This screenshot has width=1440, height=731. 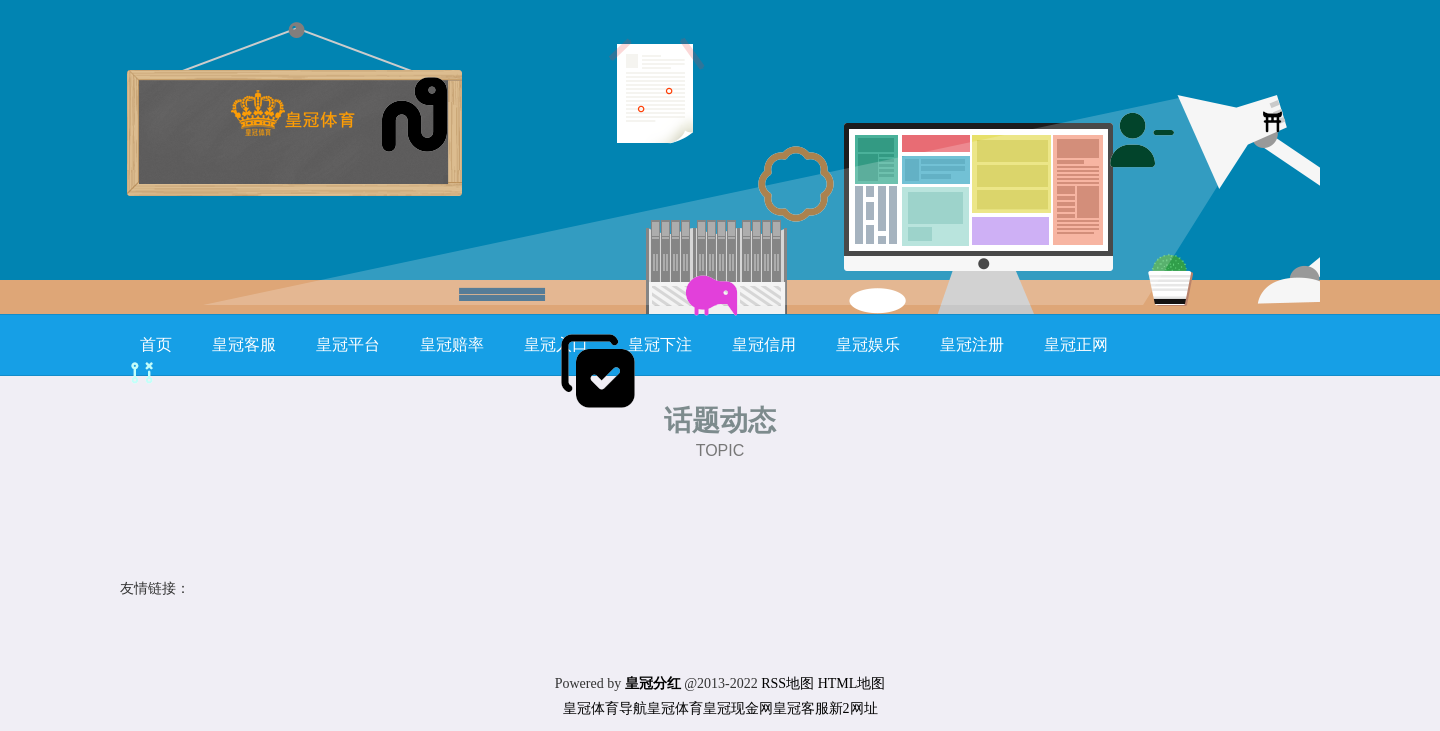 What do you see at coordinates (711, 295) in the screenshot?
I see `kiwi bird icon representing New Zealand-related content` at bounding box center [711, 295].